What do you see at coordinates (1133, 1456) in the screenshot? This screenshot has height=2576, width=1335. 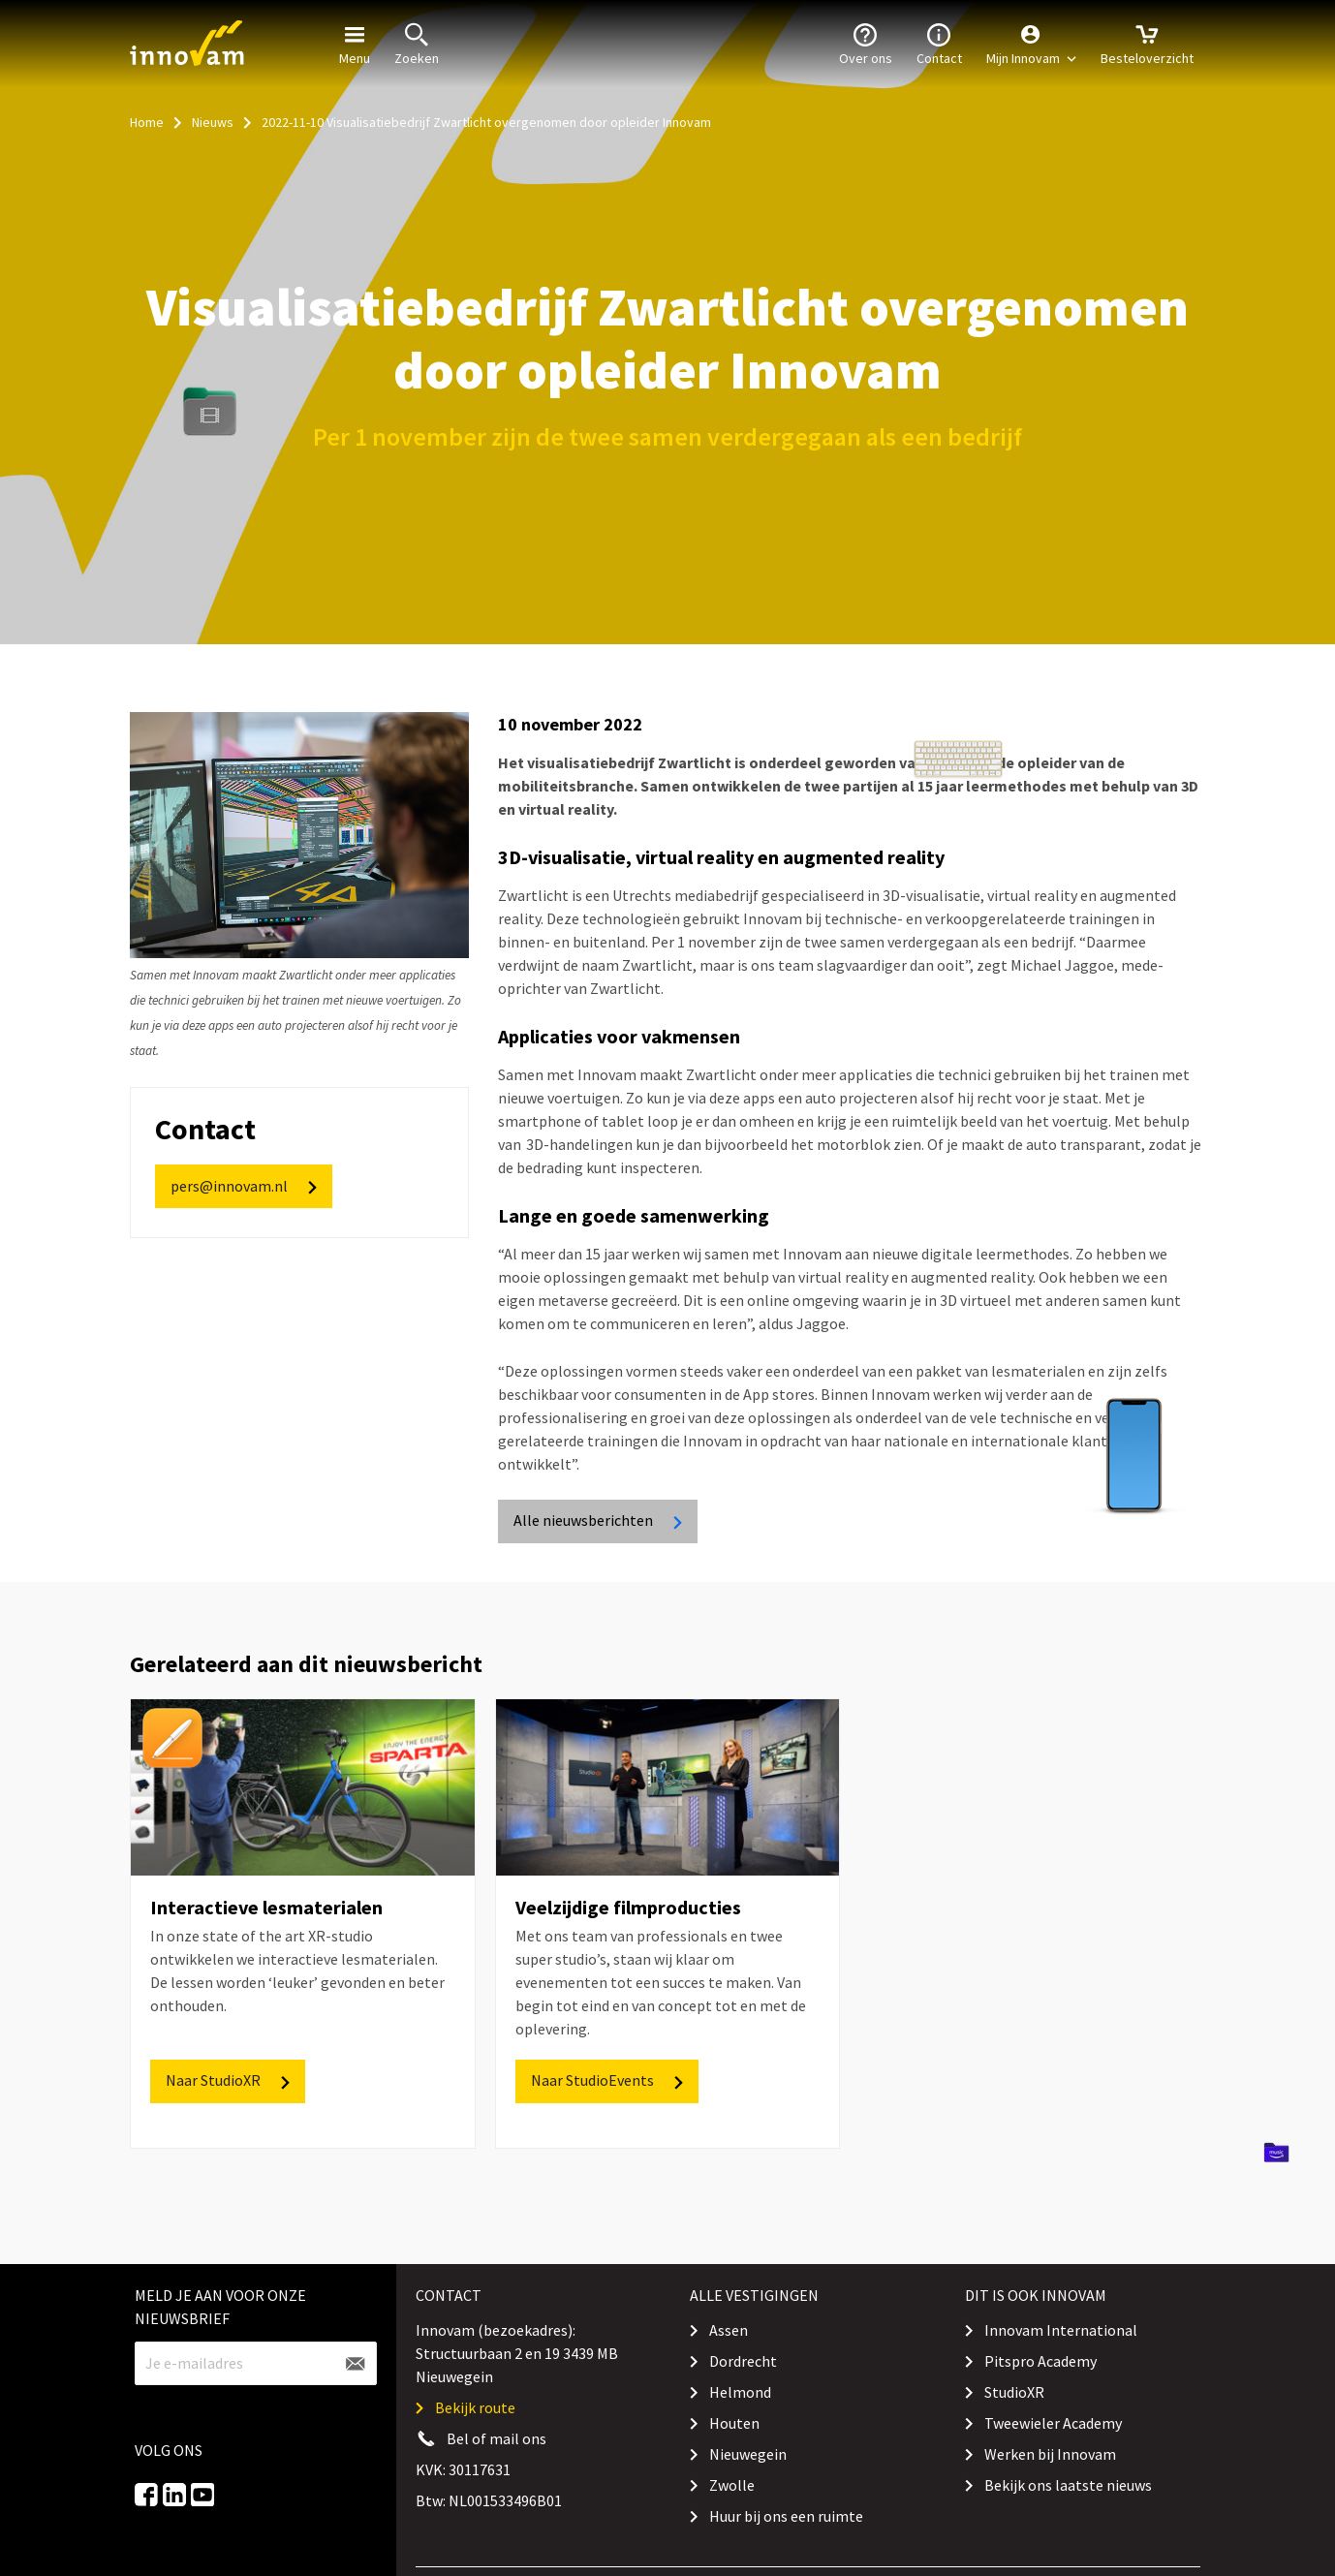 I see `iPhone XS Max device icon` at bounding box center [1133, 1456].